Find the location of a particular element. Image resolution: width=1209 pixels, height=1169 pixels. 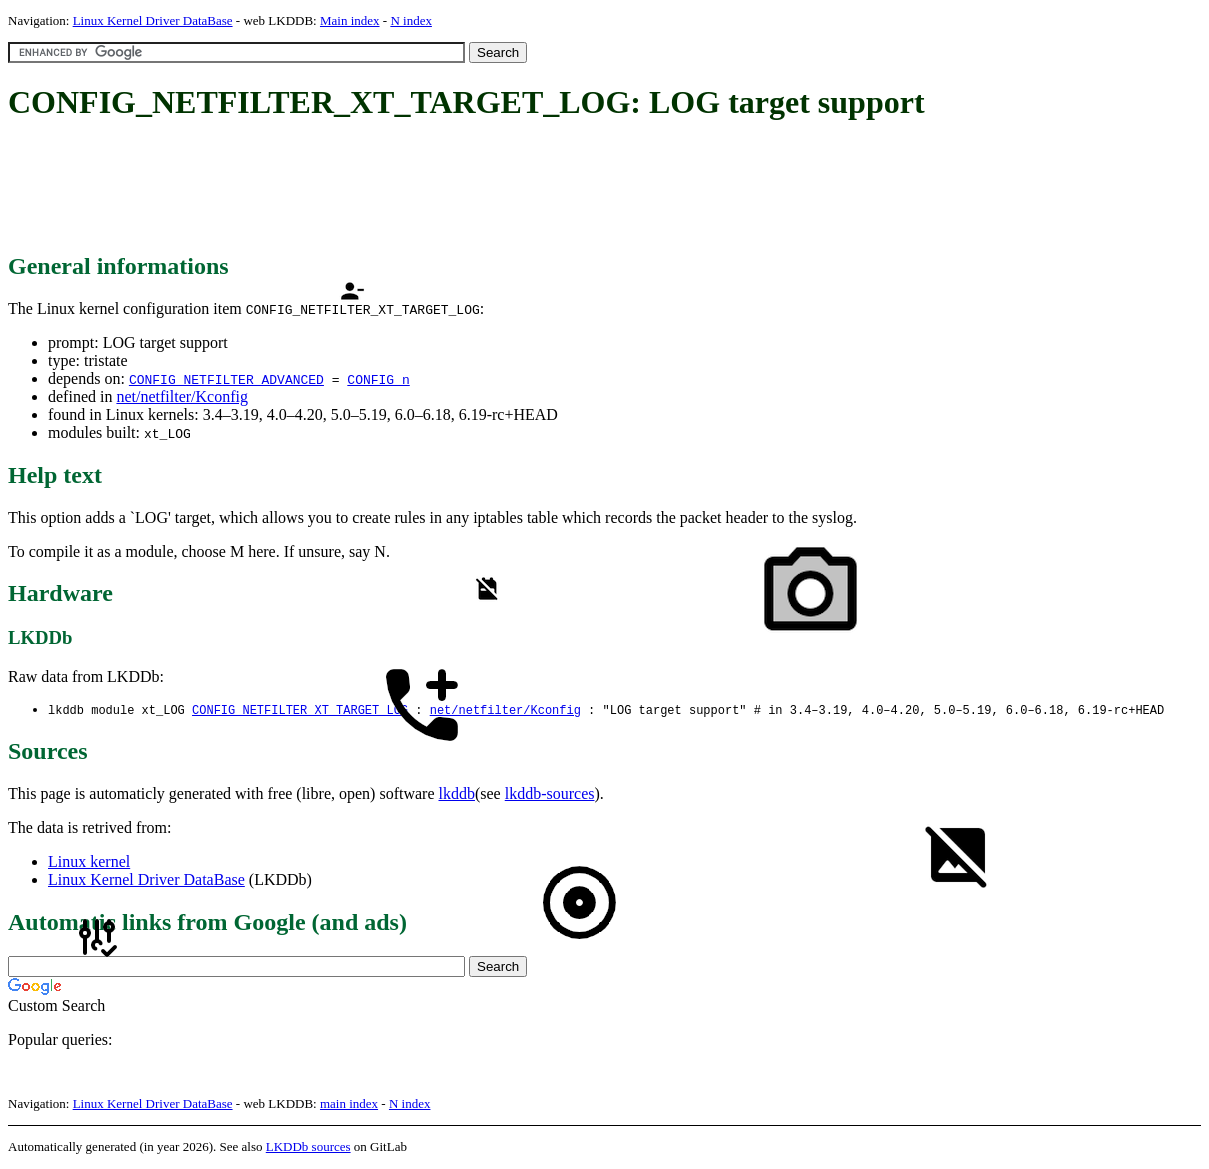

no backpacks allowed is located at coordinates (487, 588).